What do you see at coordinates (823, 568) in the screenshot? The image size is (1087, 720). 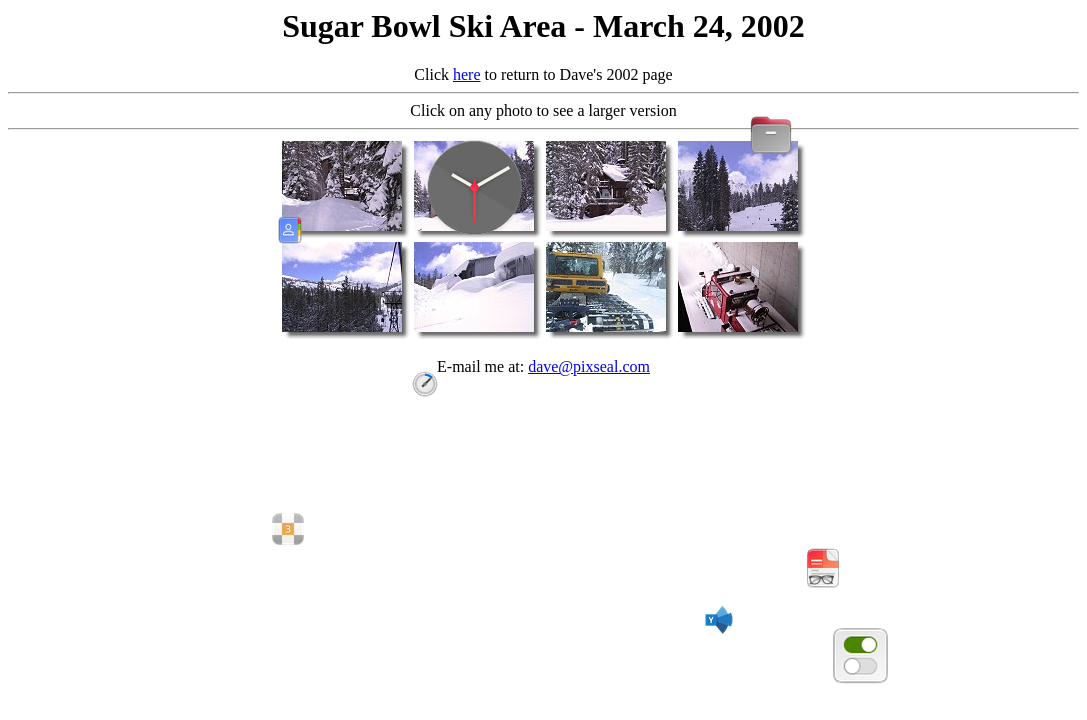 I see `open the papers app for reading articles` at bounding box center [823, 568].